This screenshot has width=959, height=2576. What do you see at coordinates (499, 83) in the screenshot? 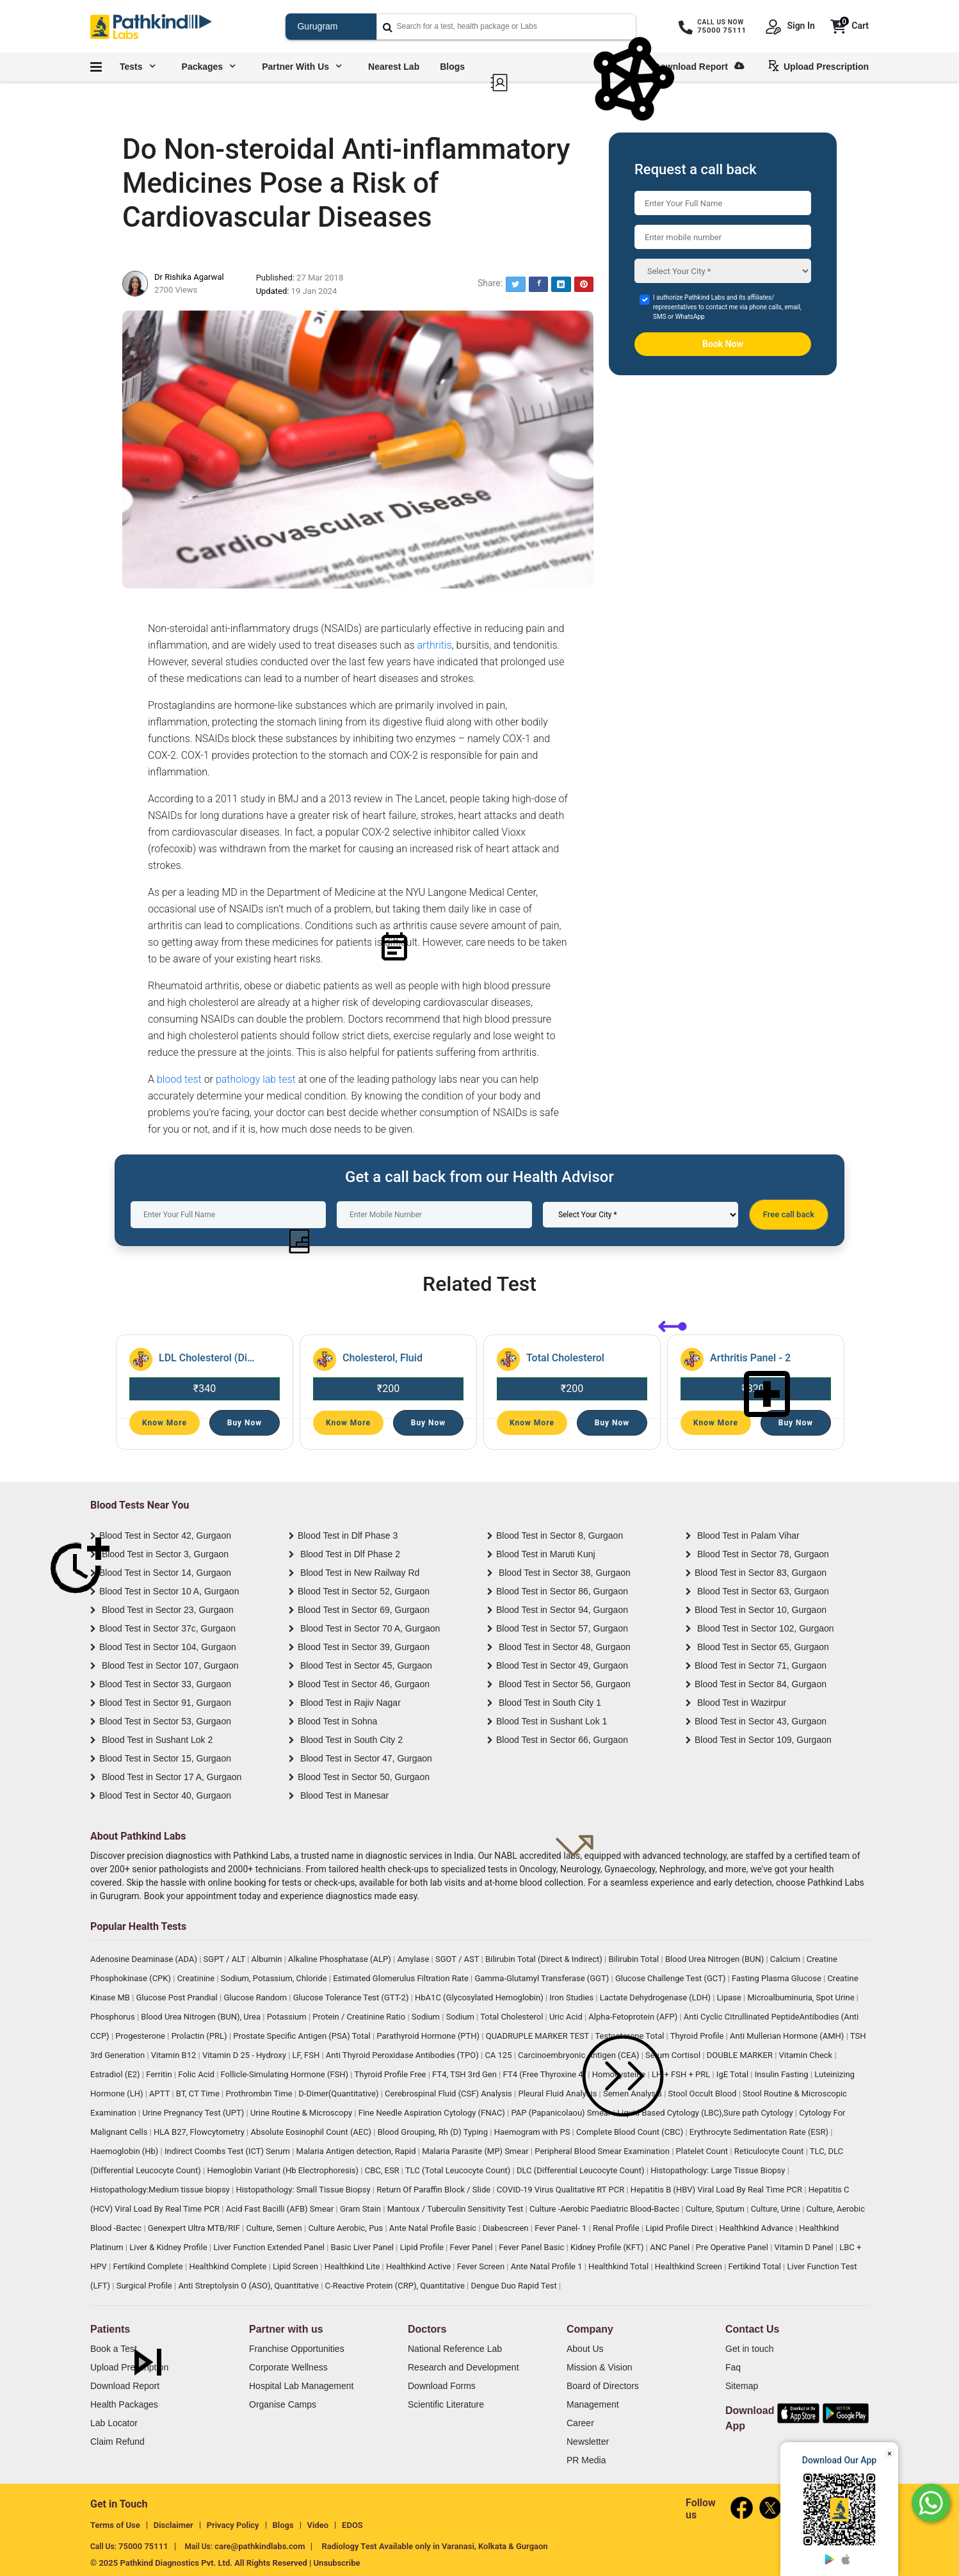
I see `open your contacts or address book` at bounding box center [499, 83].